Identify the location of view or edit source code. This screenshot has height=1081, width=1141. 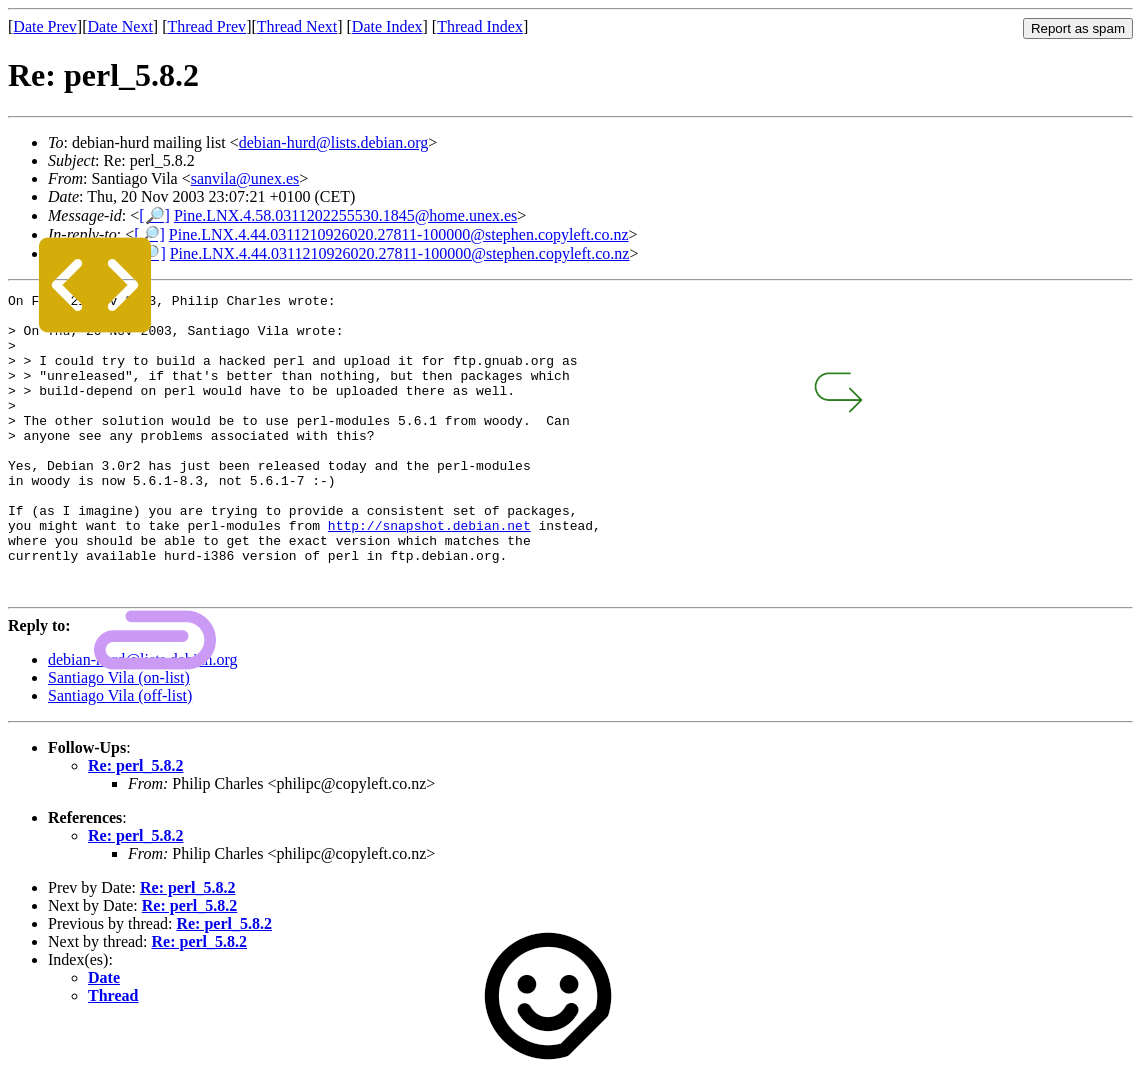
(95, 285).